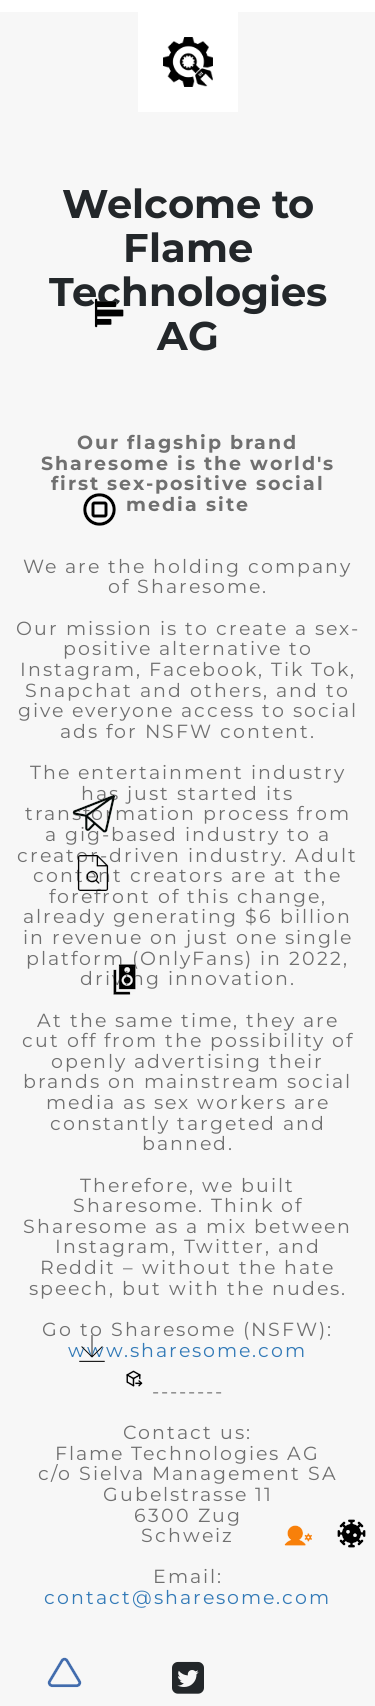 This screenshot has width=375, height=1706. Describe the element at coordinates (93, 873) in the screenshot. I see `search within a document` at that location.